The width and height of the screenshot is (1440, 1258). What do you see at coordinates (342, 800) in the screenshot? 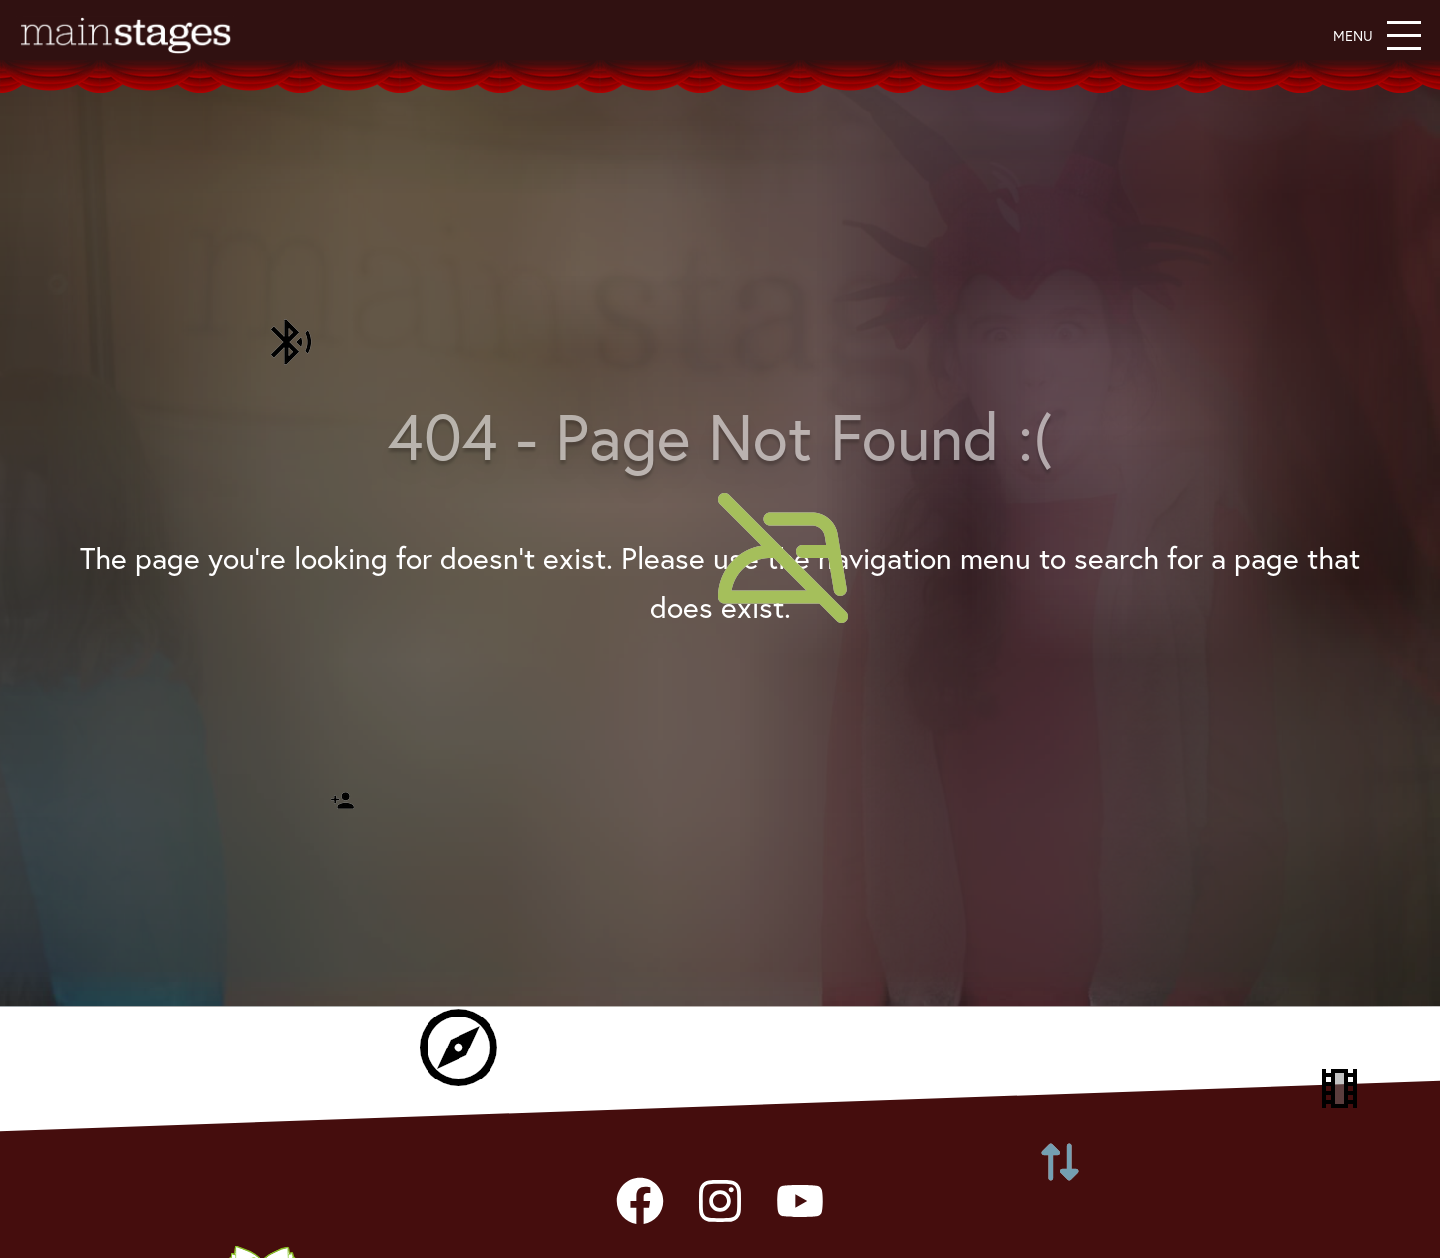
I see `add a new contact` at bounding box center [342, 800].